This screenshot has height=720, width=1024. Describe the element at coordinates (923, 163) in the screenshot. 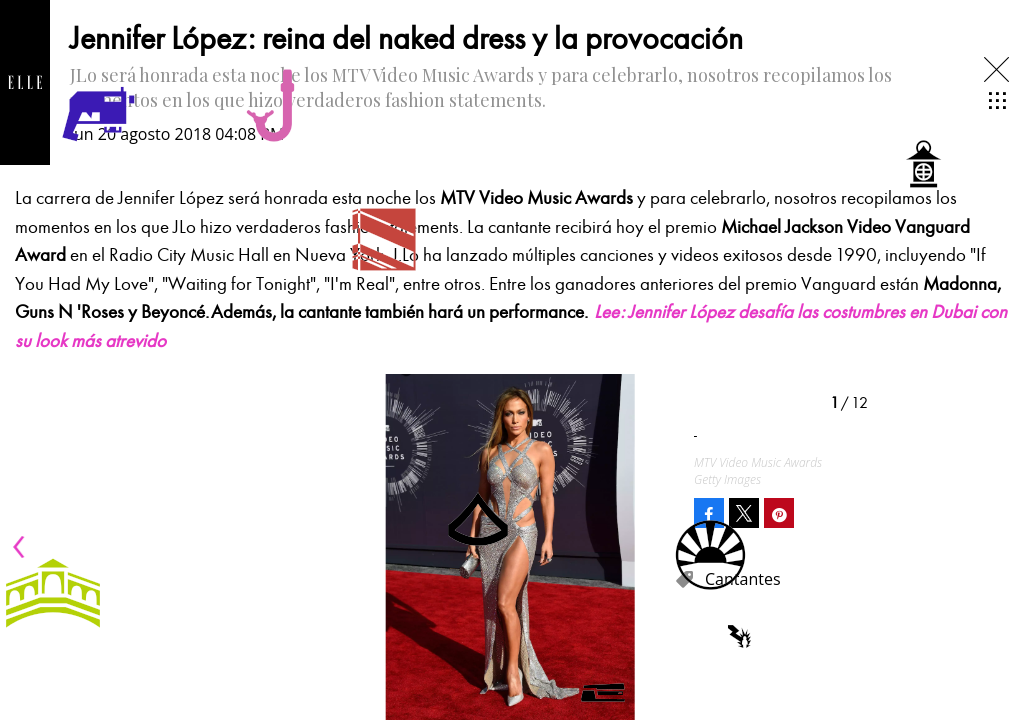

I see `access lantern or lighting feature in game` at that location.